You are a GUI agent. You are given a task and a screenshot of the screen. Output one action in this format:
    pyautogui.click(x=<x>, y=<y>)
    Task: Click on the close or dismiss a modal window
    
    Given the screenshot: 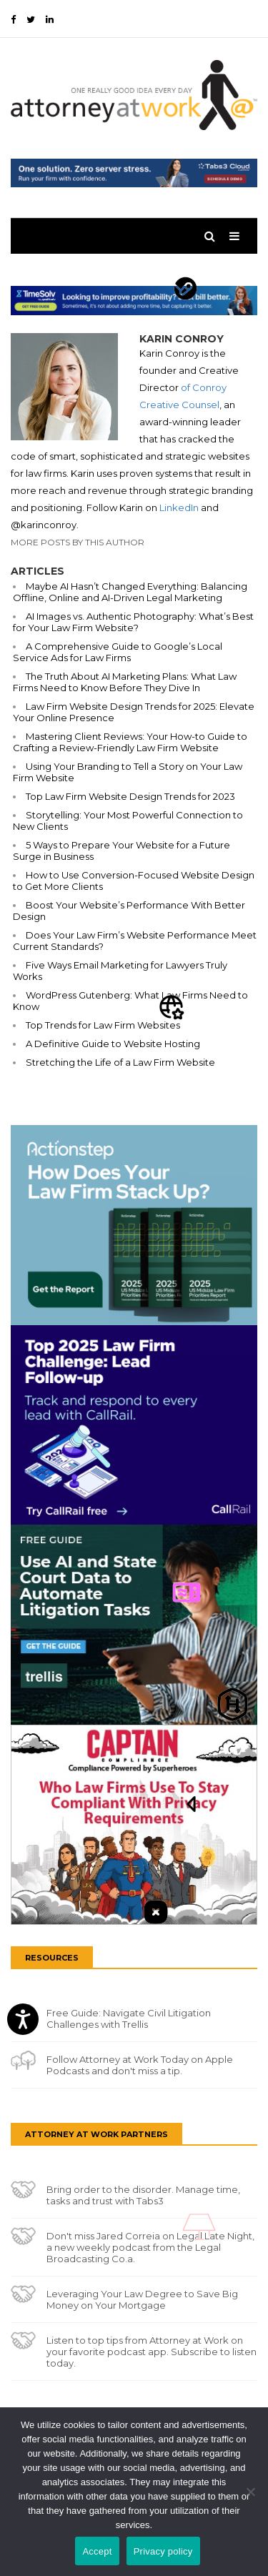 What is the action you would take?
    pyautogui.click(x=156, y=1912)
    